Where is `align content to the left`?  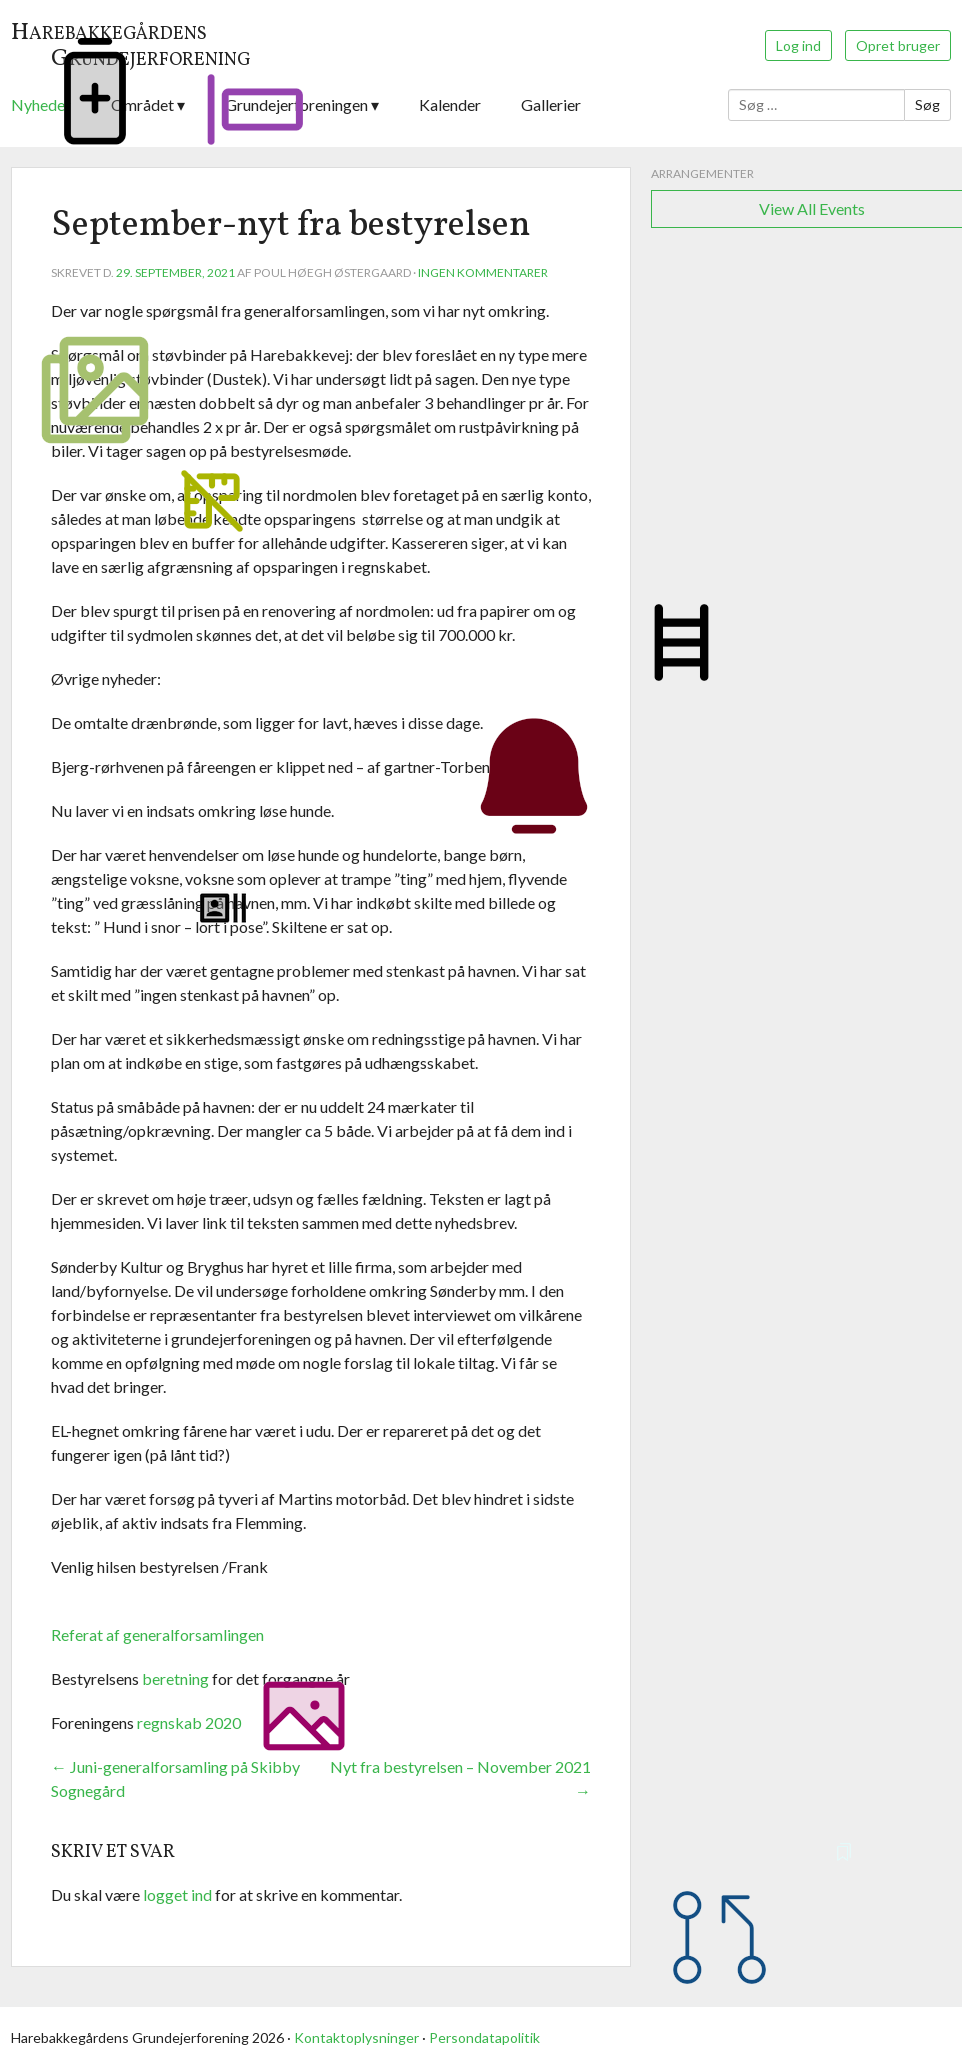
align content to the left is located at coordinates (253, 109).